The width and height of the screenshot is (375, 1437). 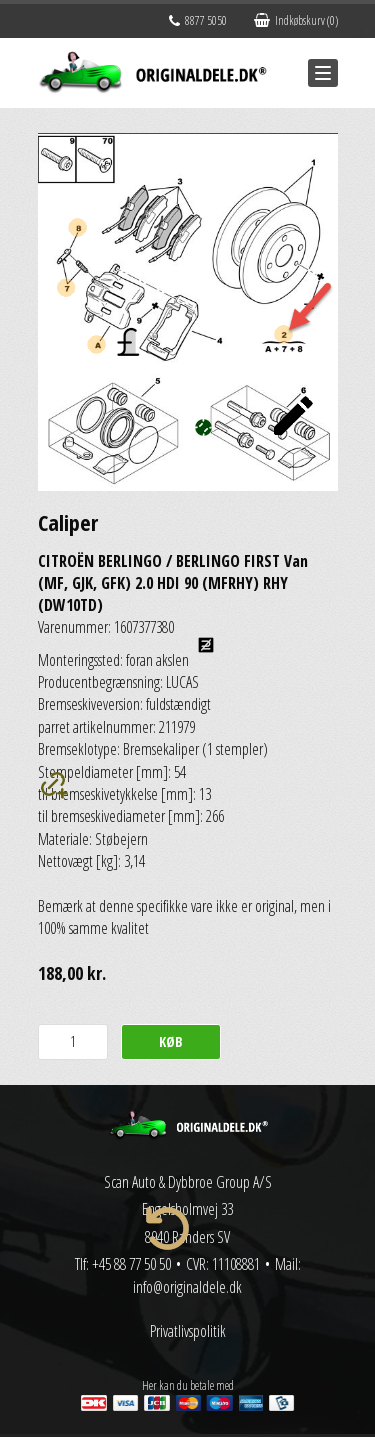 What do you see at coordinates (203, 427) in the screenshot?
I see `view baseball or sports content` at bounding box center [203, 427].